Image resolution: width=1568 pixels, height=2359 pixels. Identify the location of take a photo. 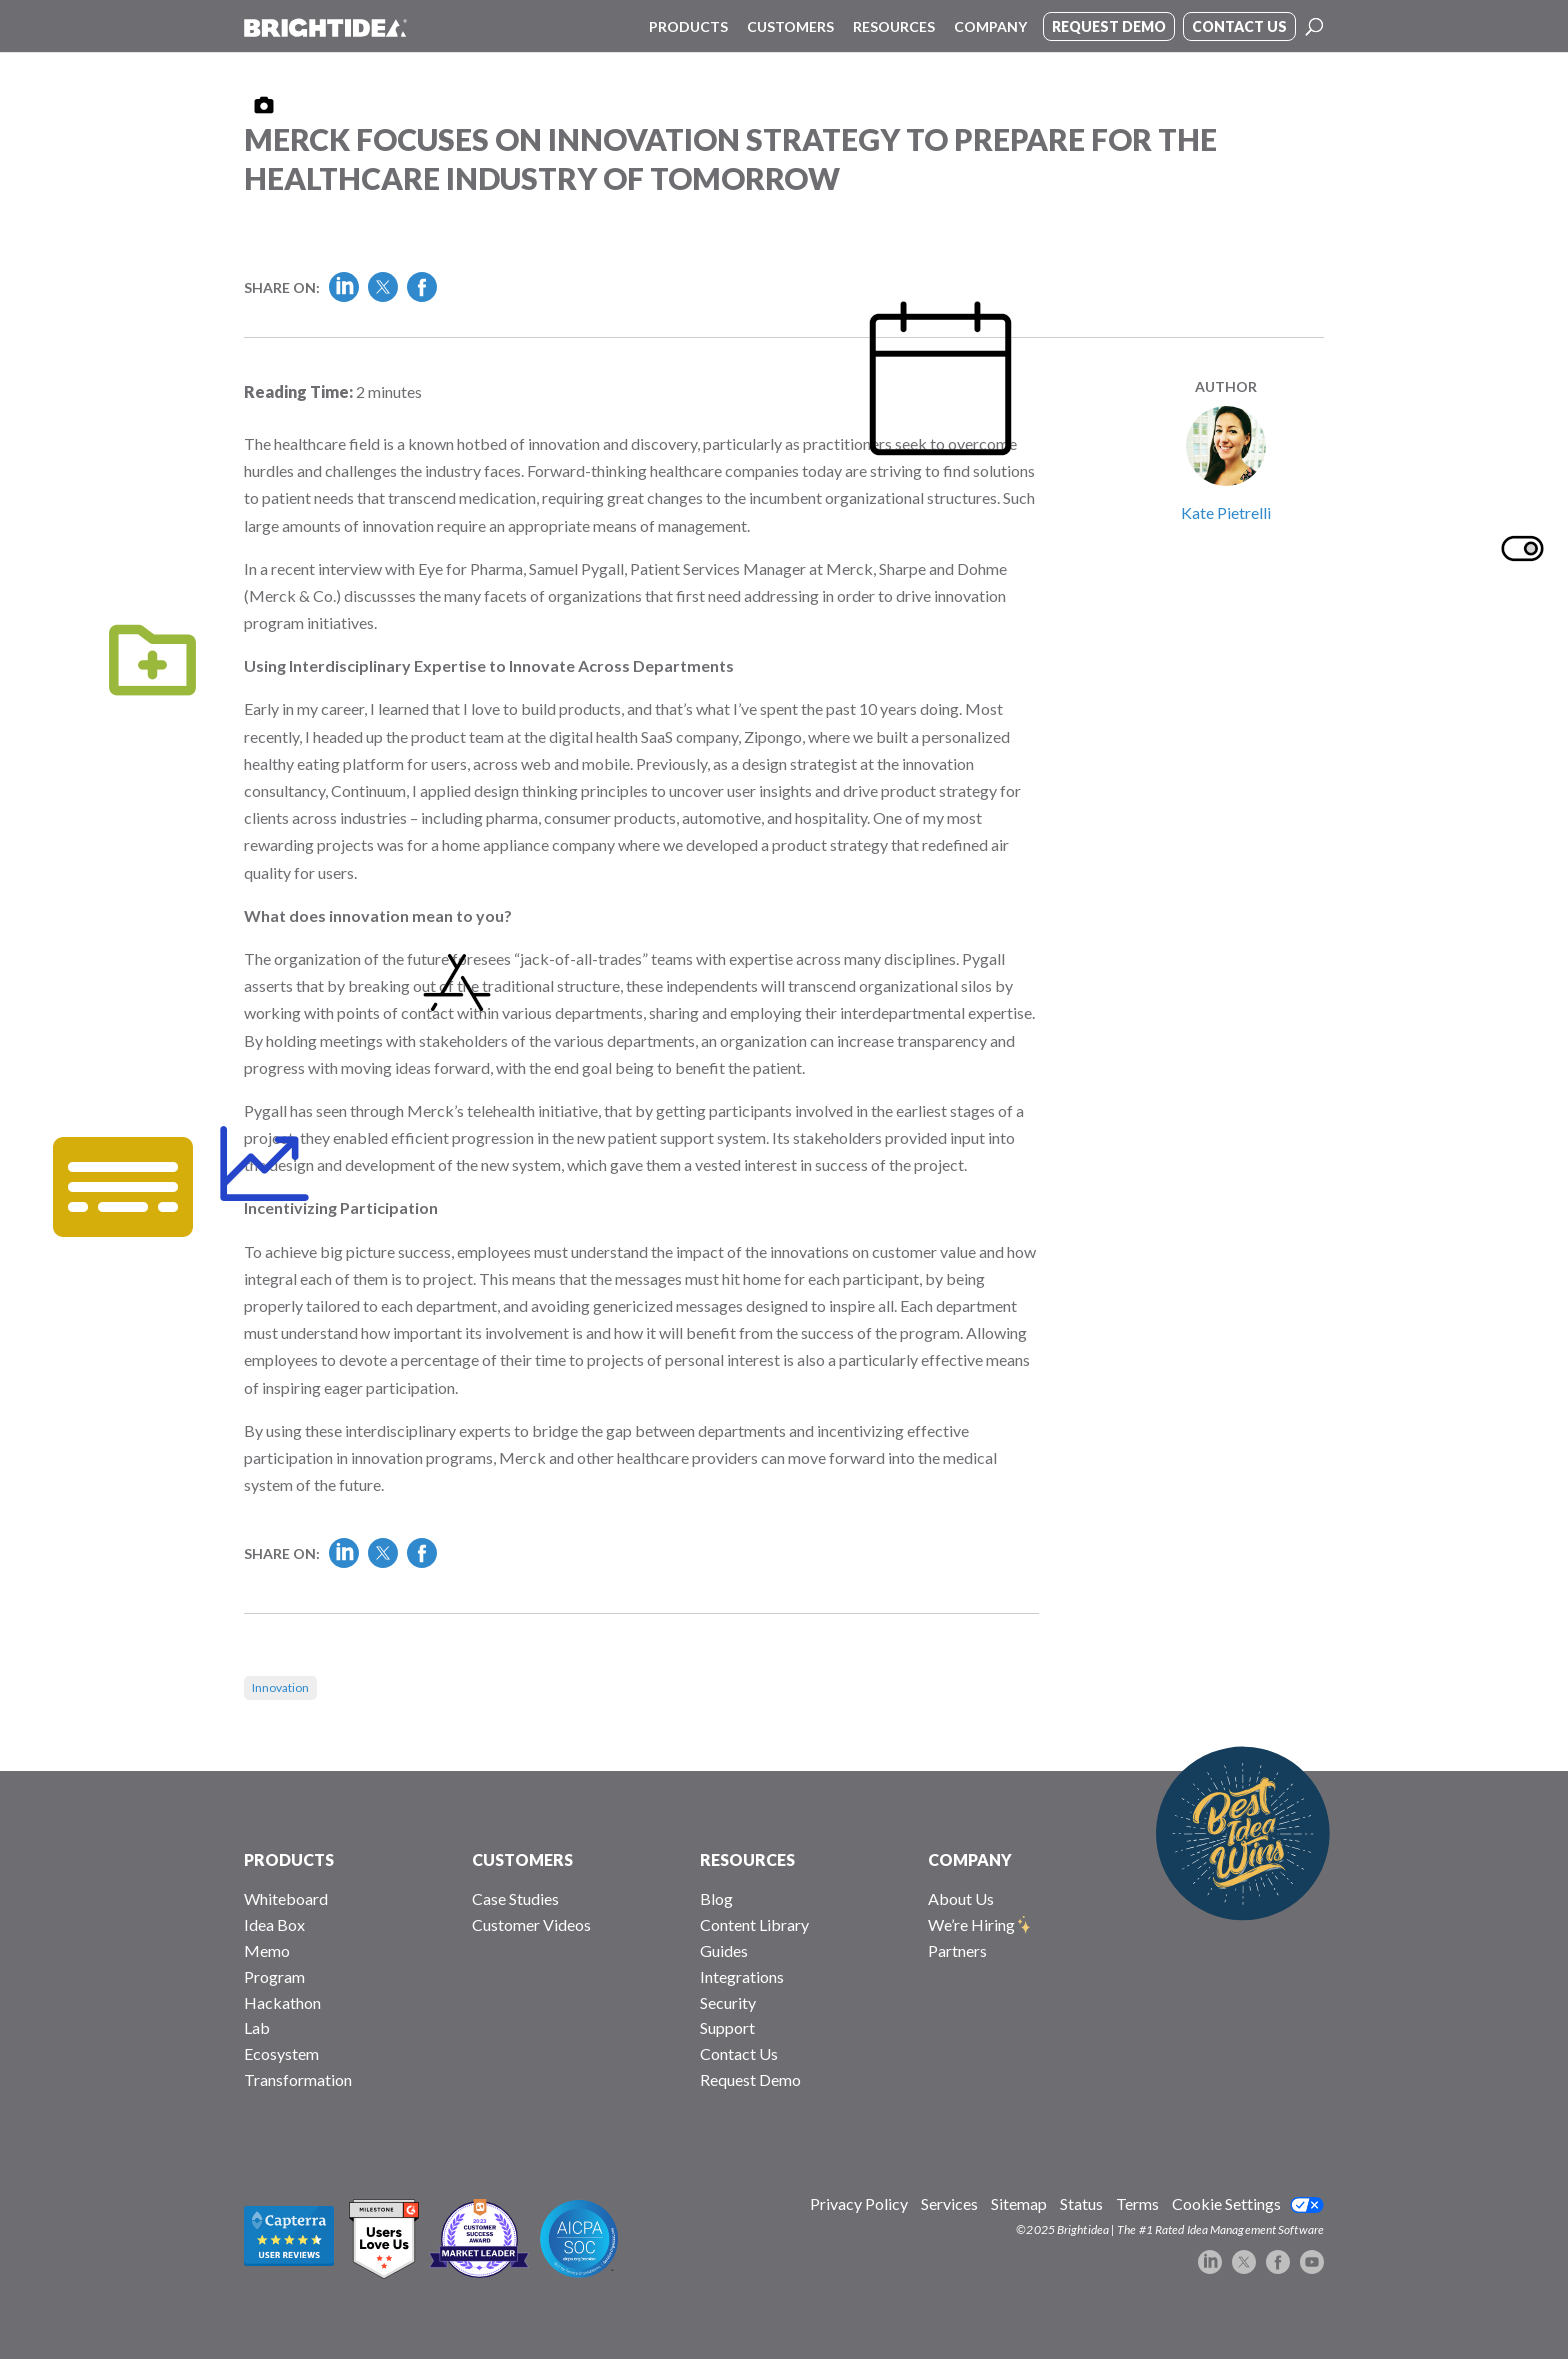
(264, 105).